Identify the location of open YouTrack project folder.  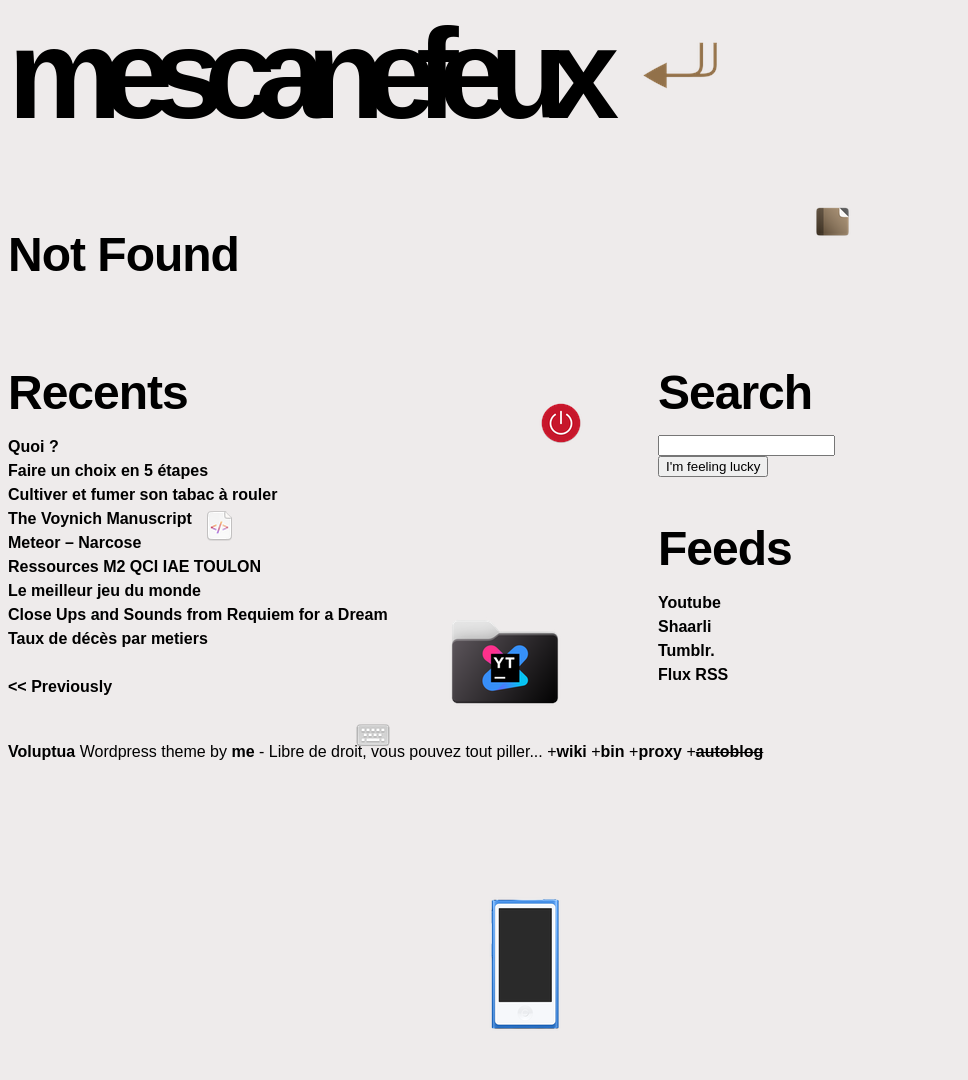
(504, 664).